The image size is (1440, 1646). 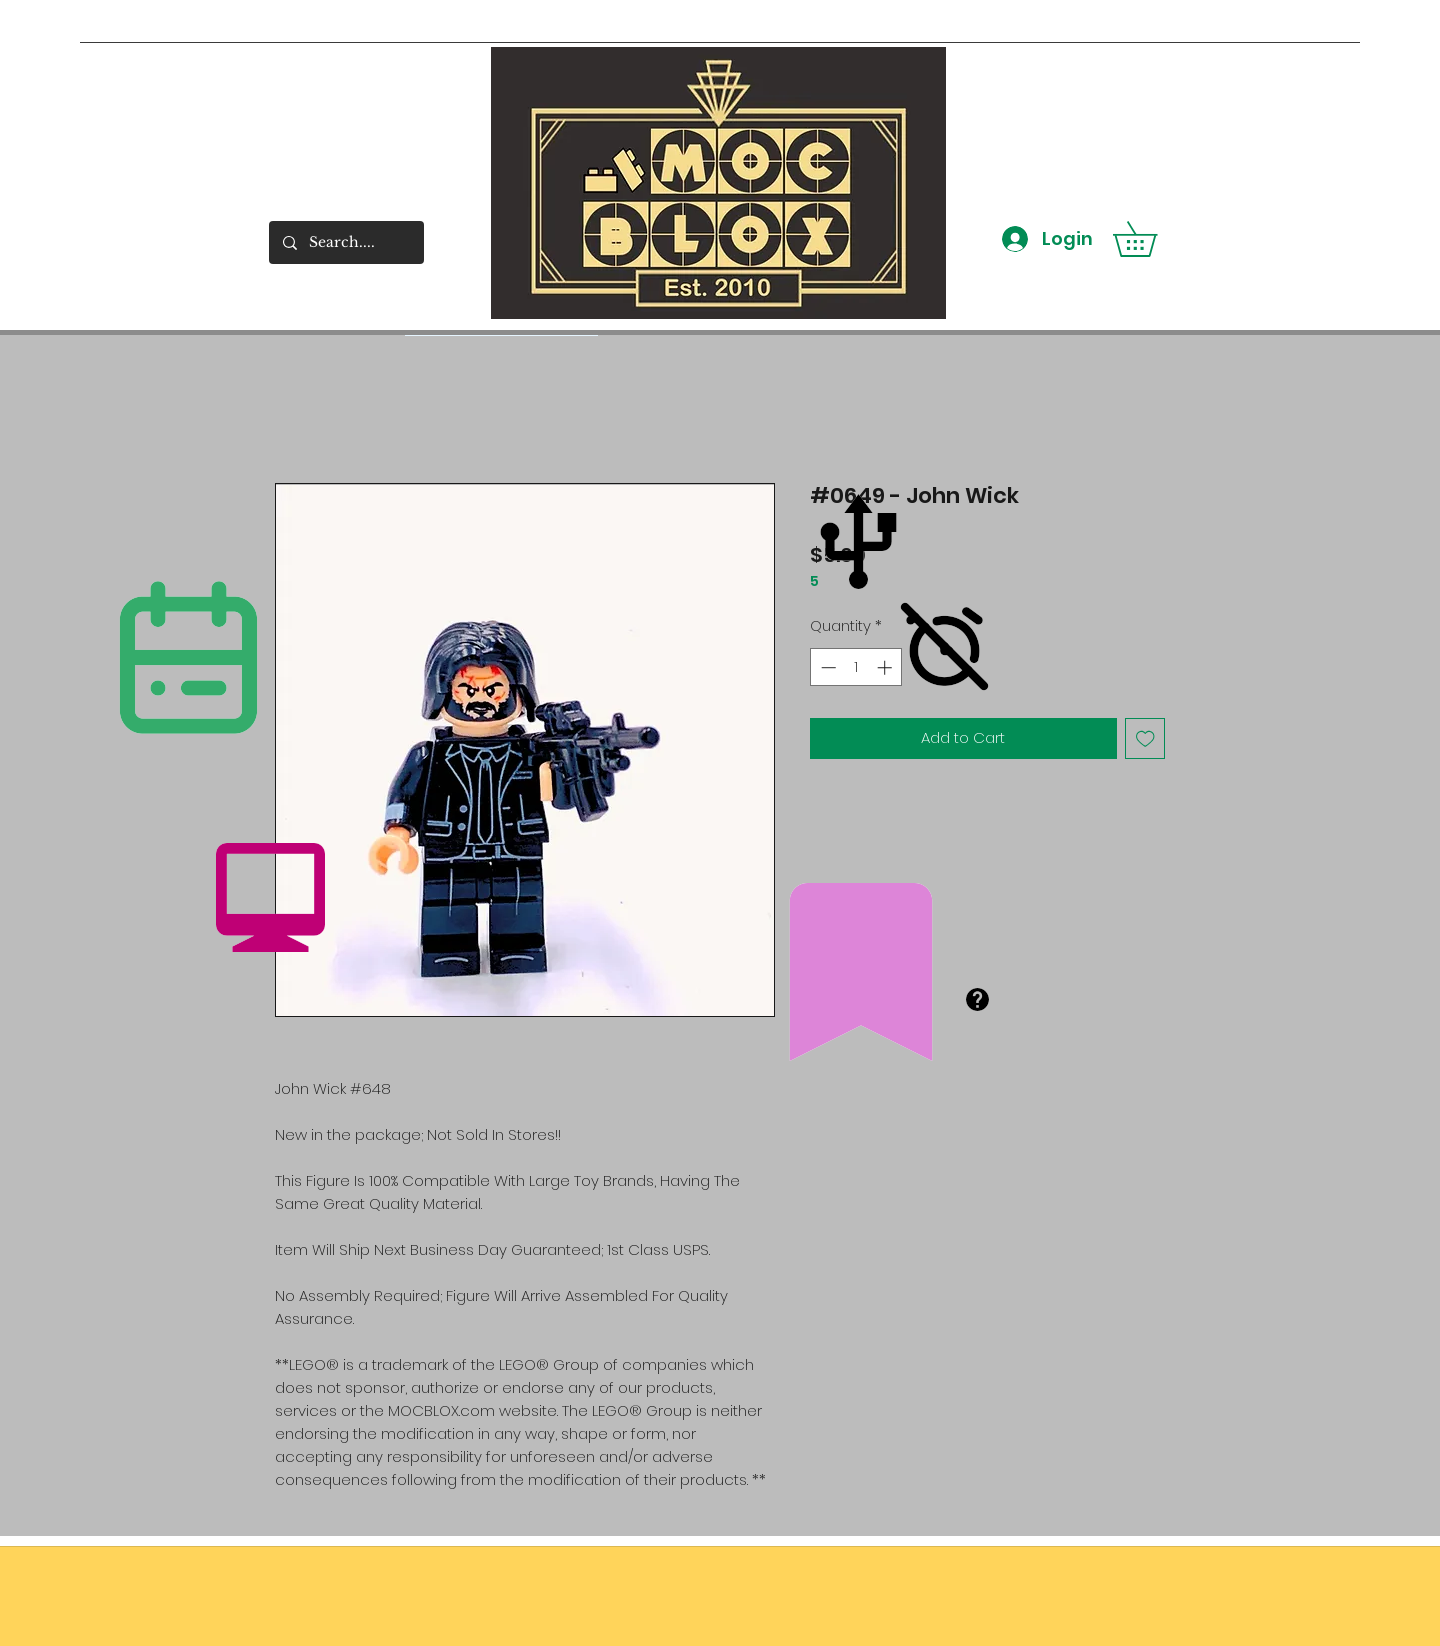 What do you see at coordinates (188, 657) in the screenshot?
I see `open calendar or date picker` at bounding box center [188, 657].